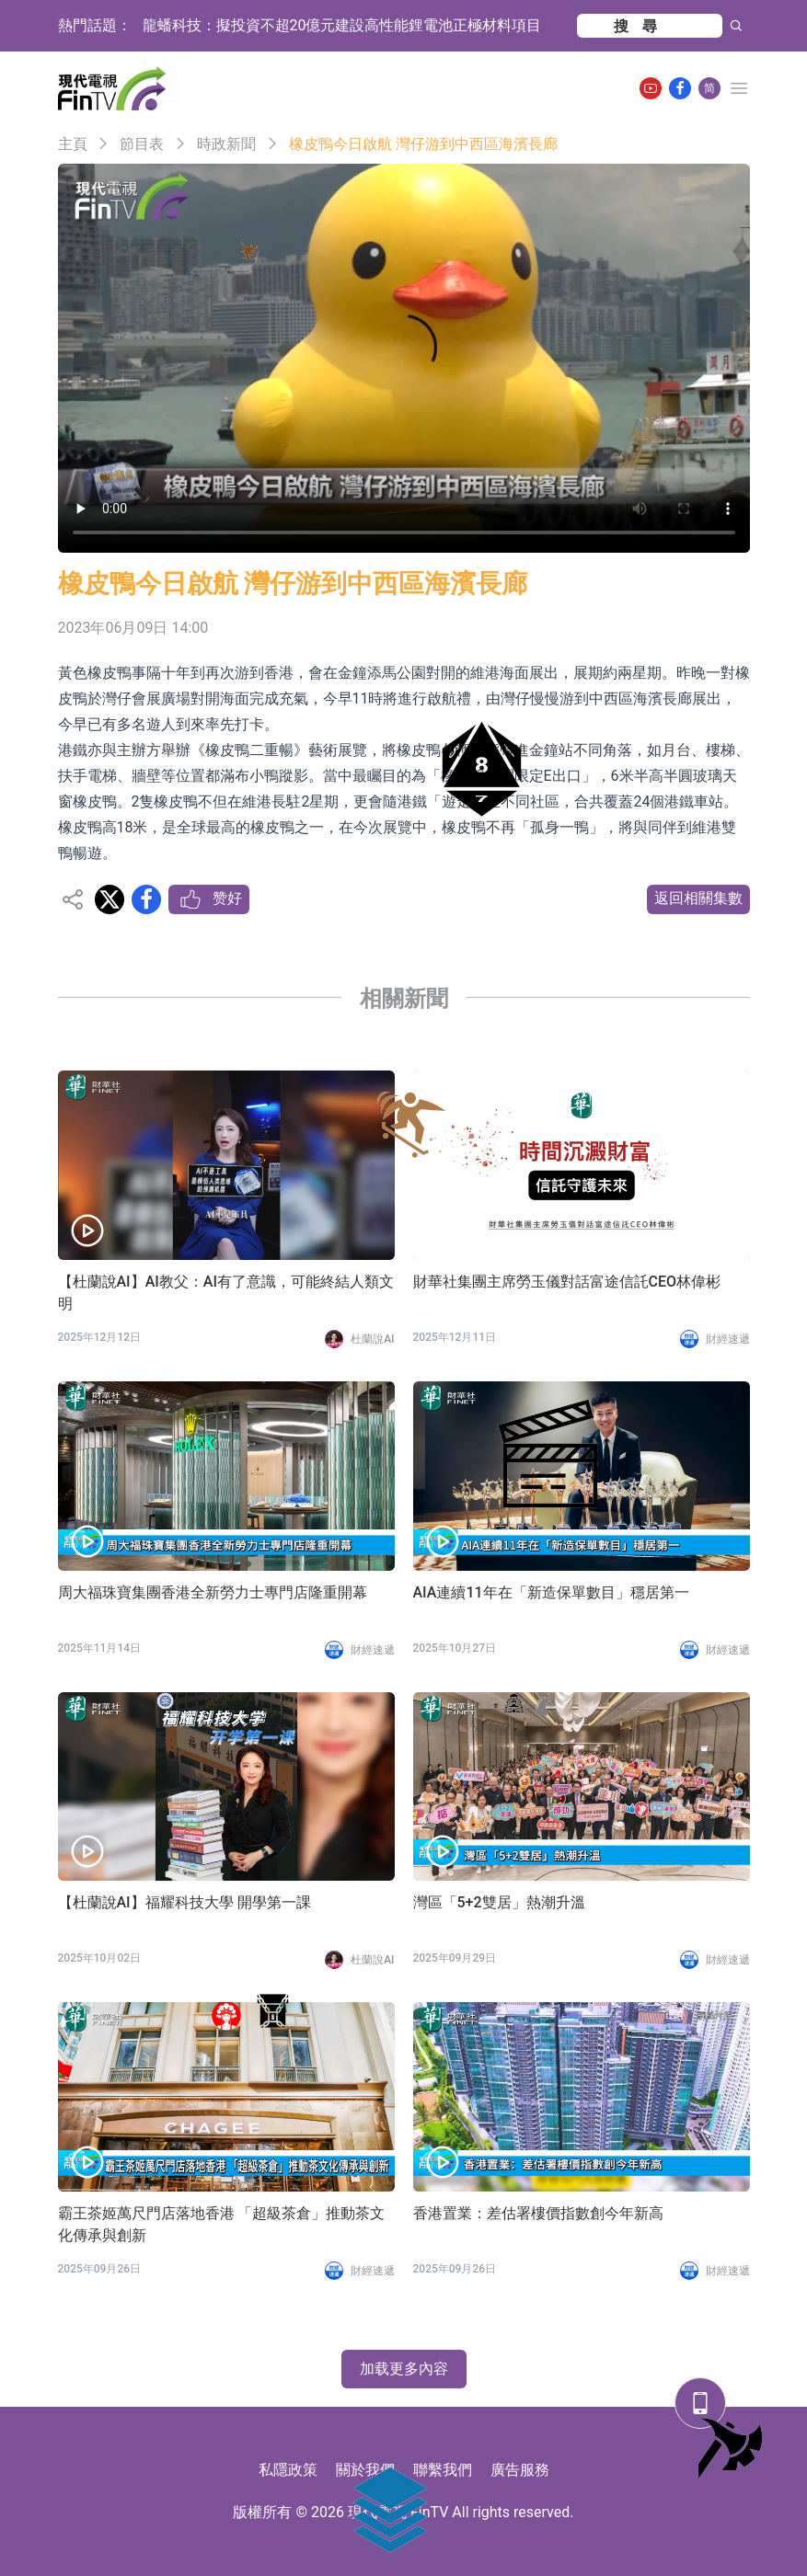 The height and width of the screenshot is (2576, 807). I want to click on access secure storage or vault, so click(272, 2010).